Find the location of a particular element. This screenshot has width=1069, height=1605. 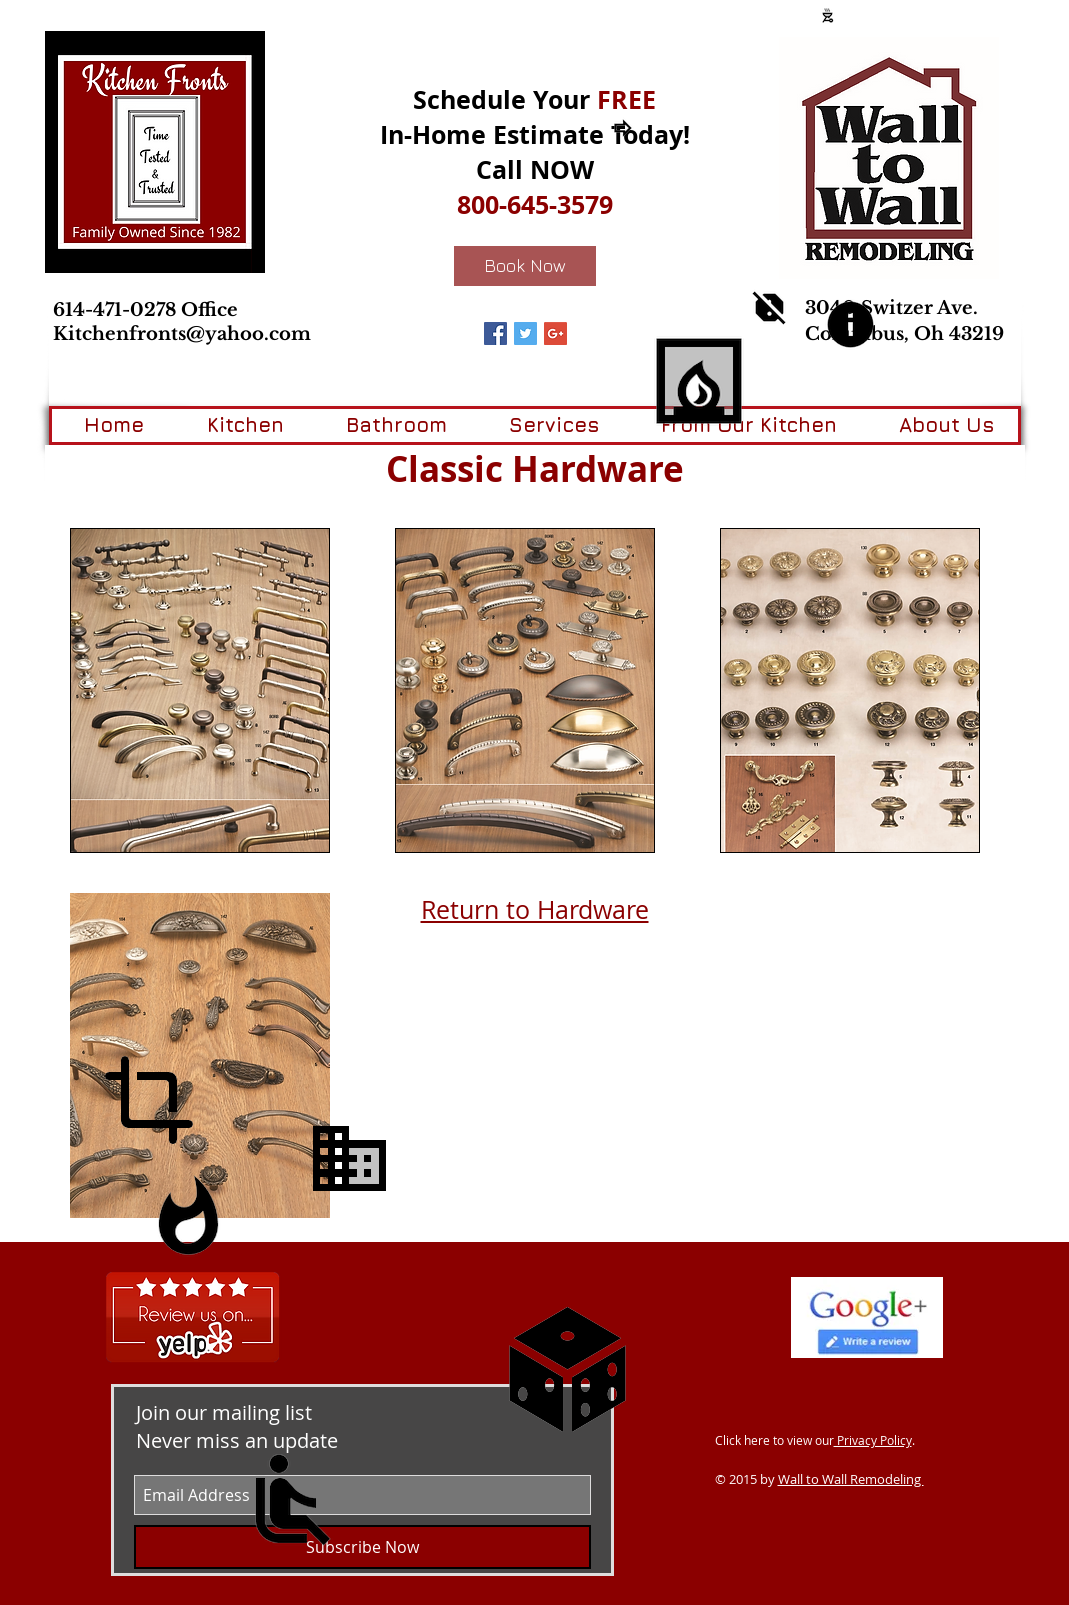

forward an email or message is located at coordinates (623, 128).